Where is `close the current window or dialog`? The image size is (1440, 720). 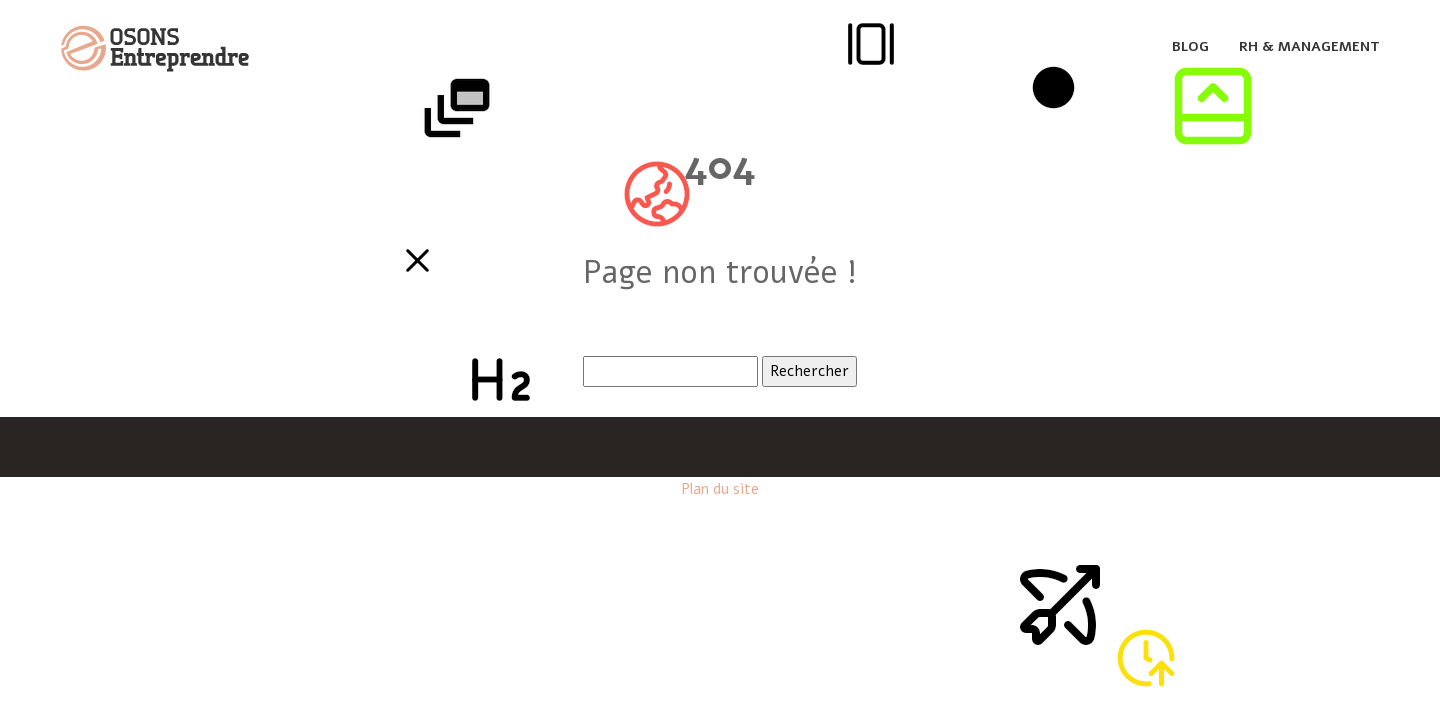 close the current window or dialog is located at coordinates (417, 260).